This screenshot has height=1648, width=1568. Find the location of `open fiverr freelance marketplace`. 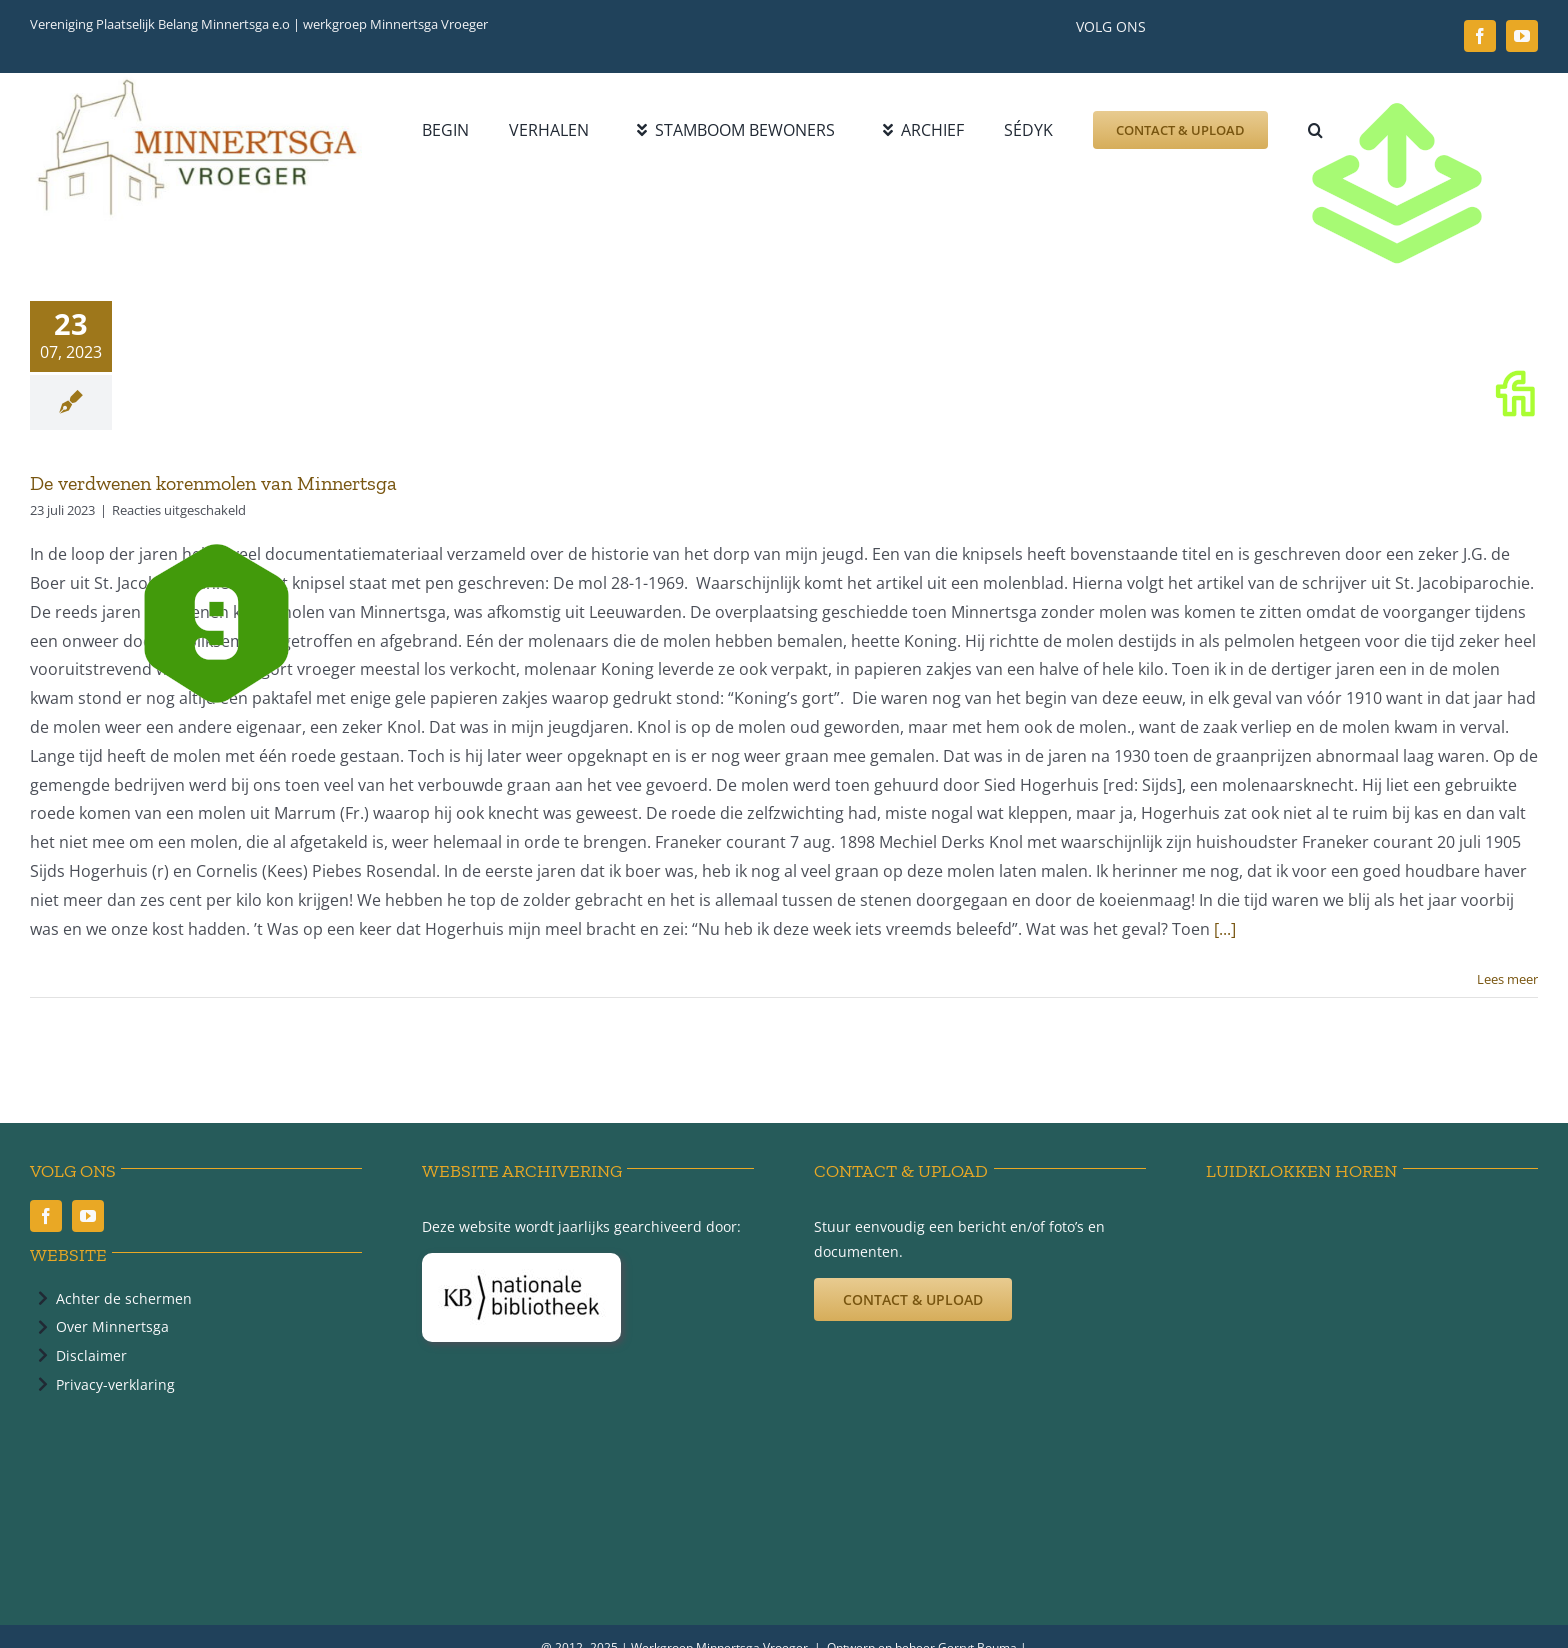

open fiverr freelance marketplace is located at coordinates (1516, 393).